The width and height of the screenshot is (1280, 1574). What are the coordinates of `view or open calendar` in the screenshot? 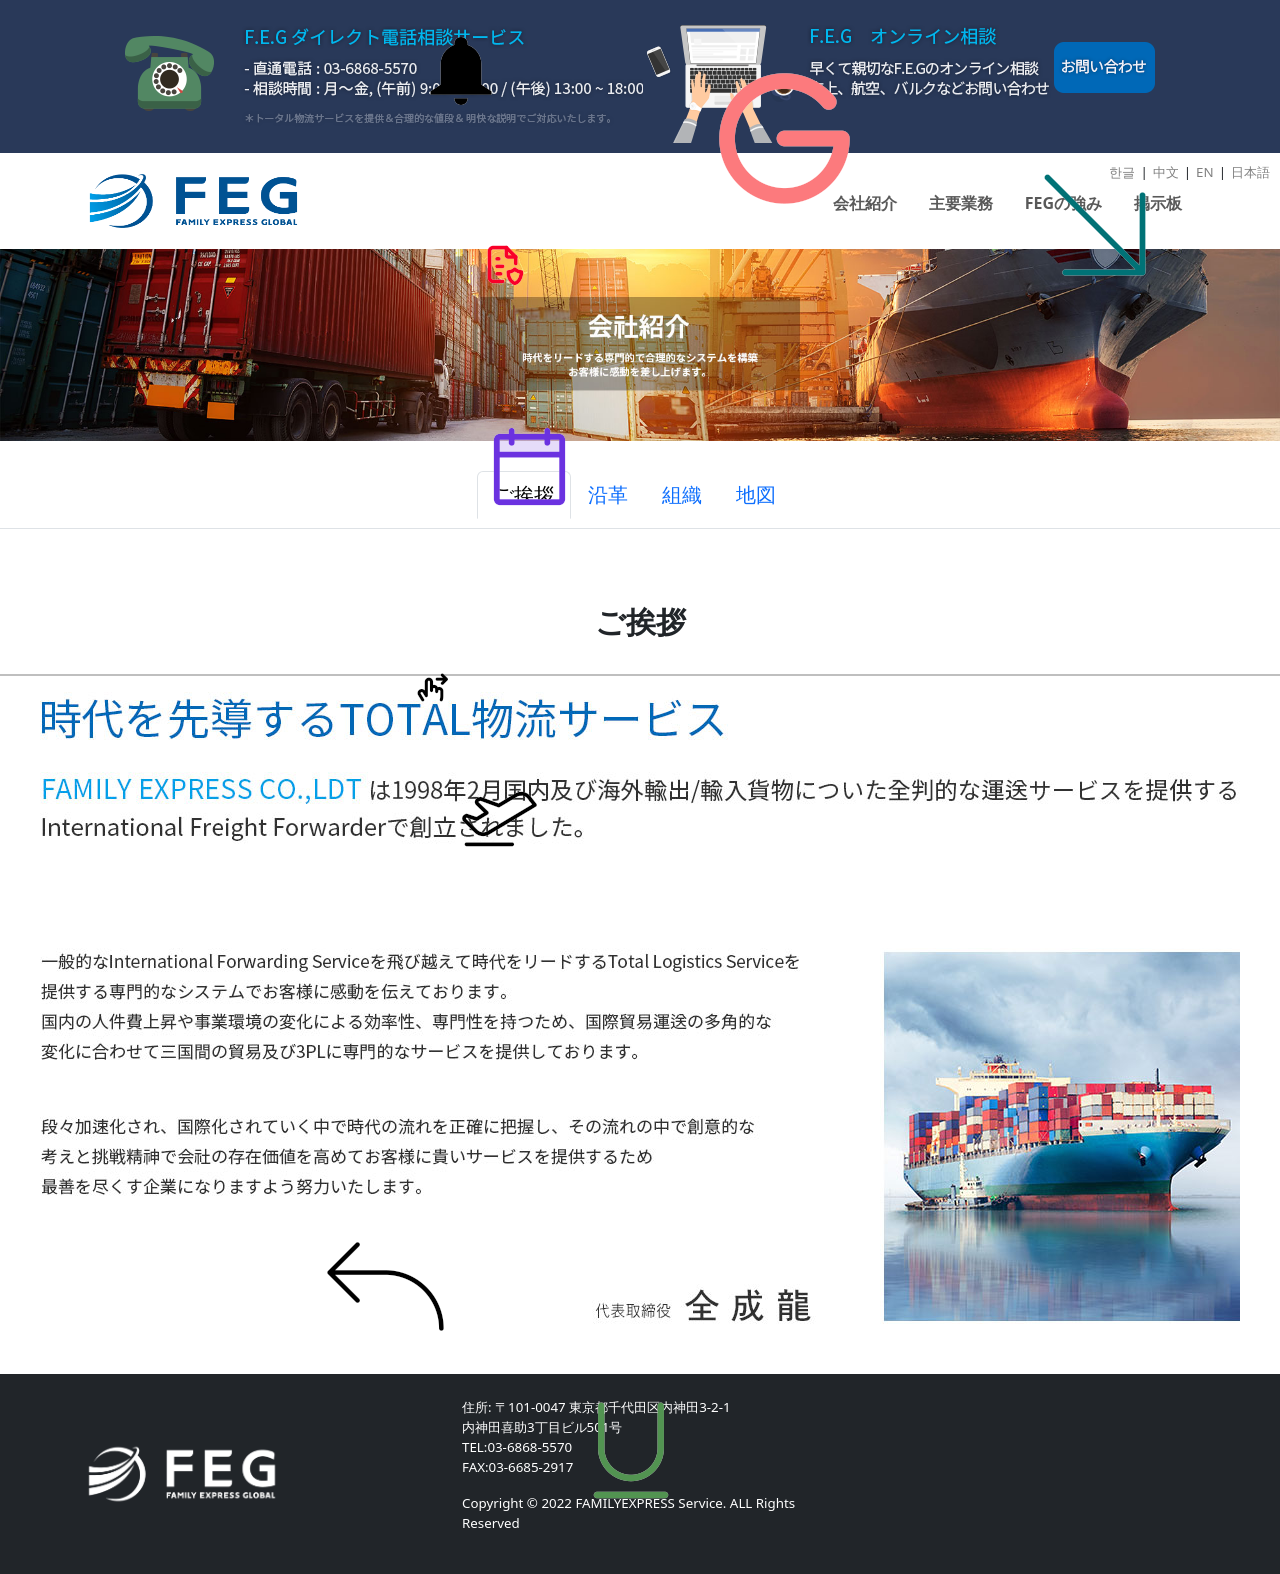 It's located at (529, 469).